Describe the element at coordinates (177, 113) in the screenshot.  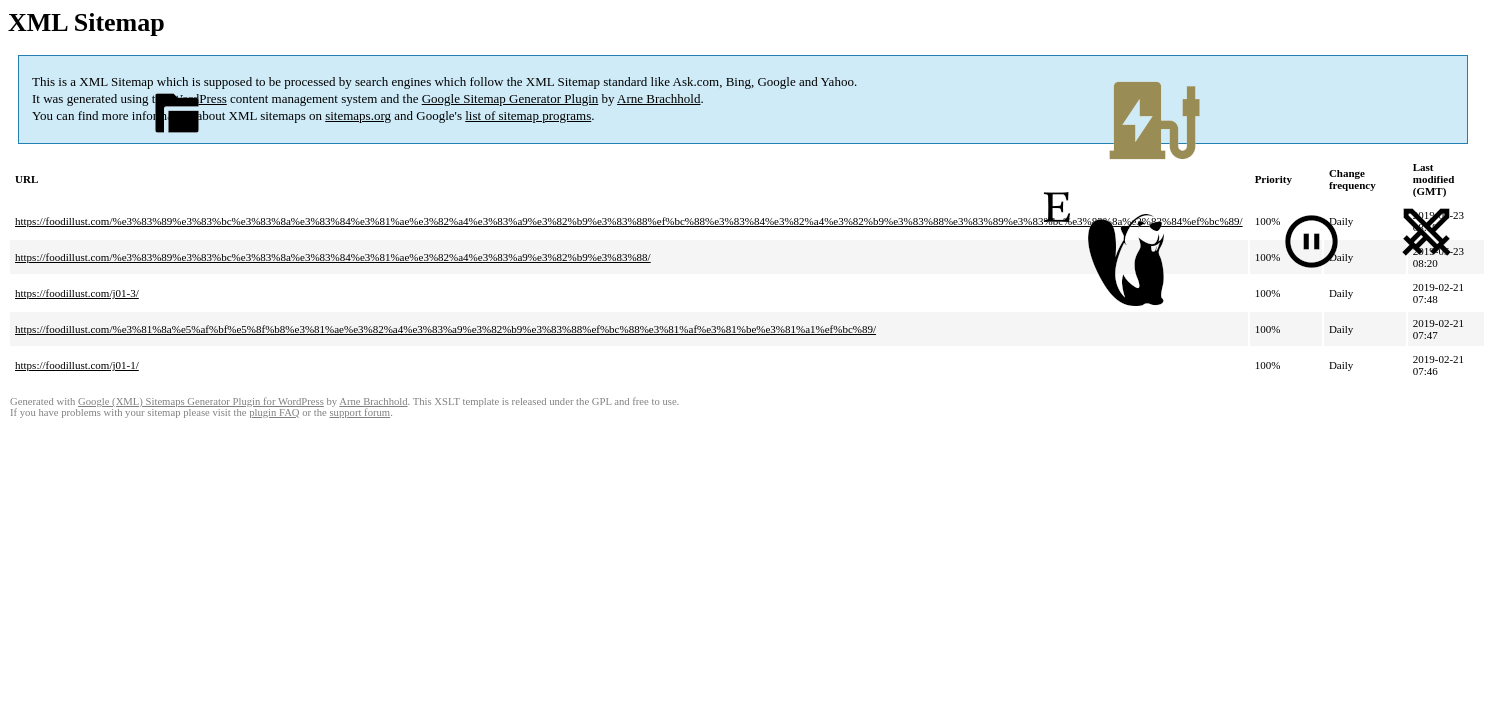
I see `open folder to view files` at that location.